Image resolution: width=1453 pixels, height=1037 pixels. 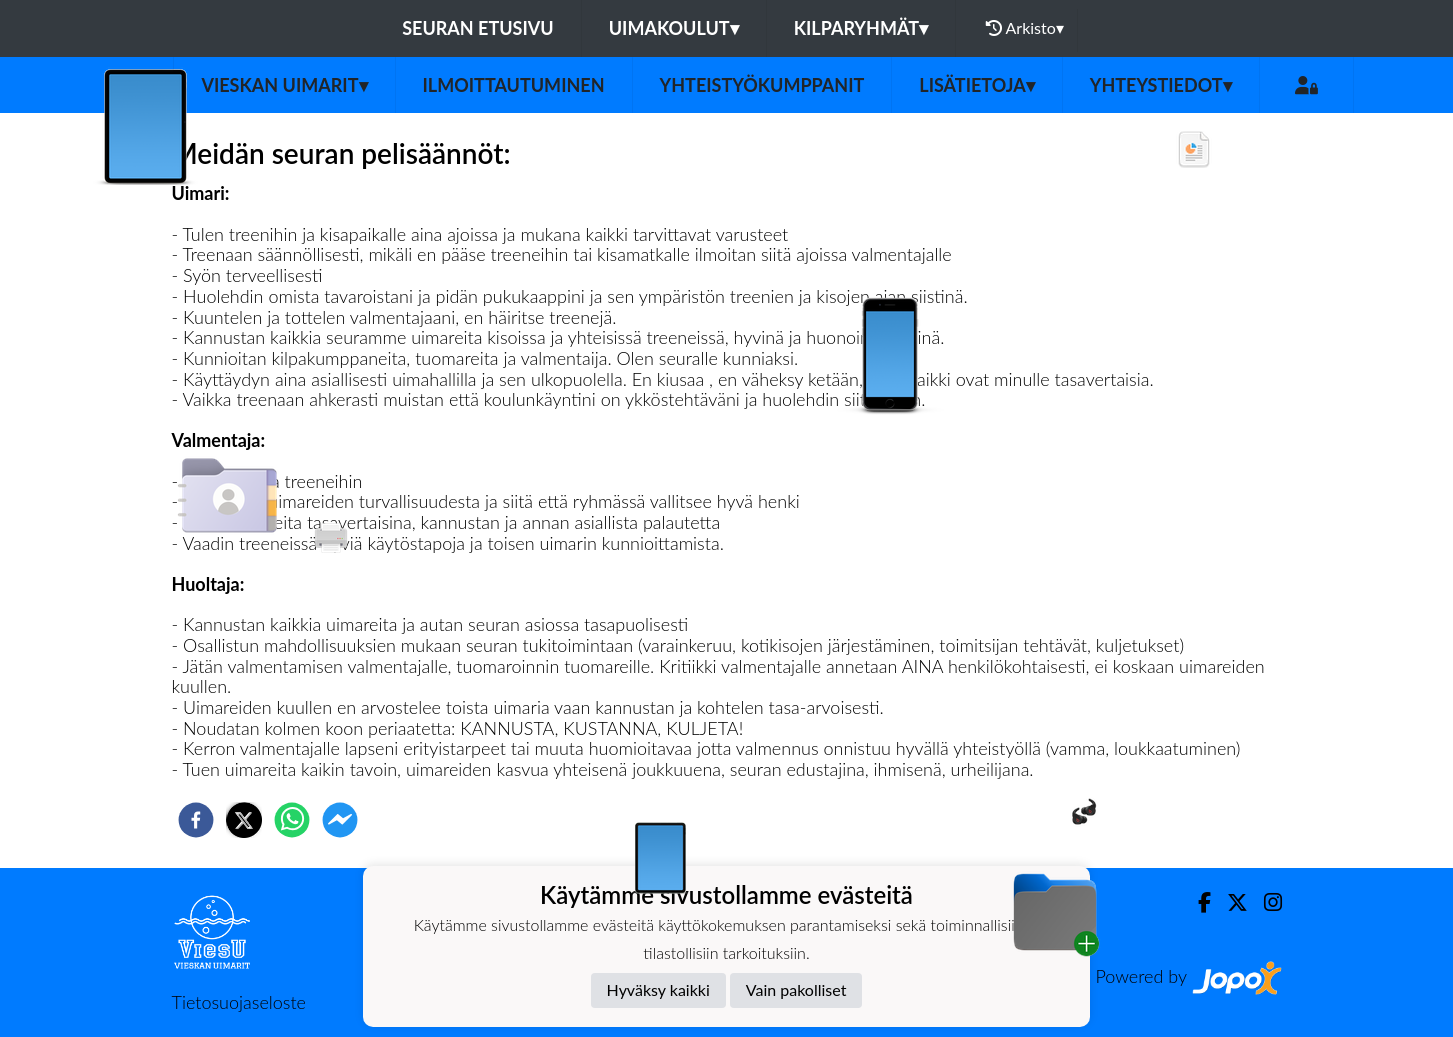 What do you see at coordinates (1084, 812) in the screenshot?
I see `connect beats fit pro earbuds via bluetooth` at bounding box center [1084, 812].